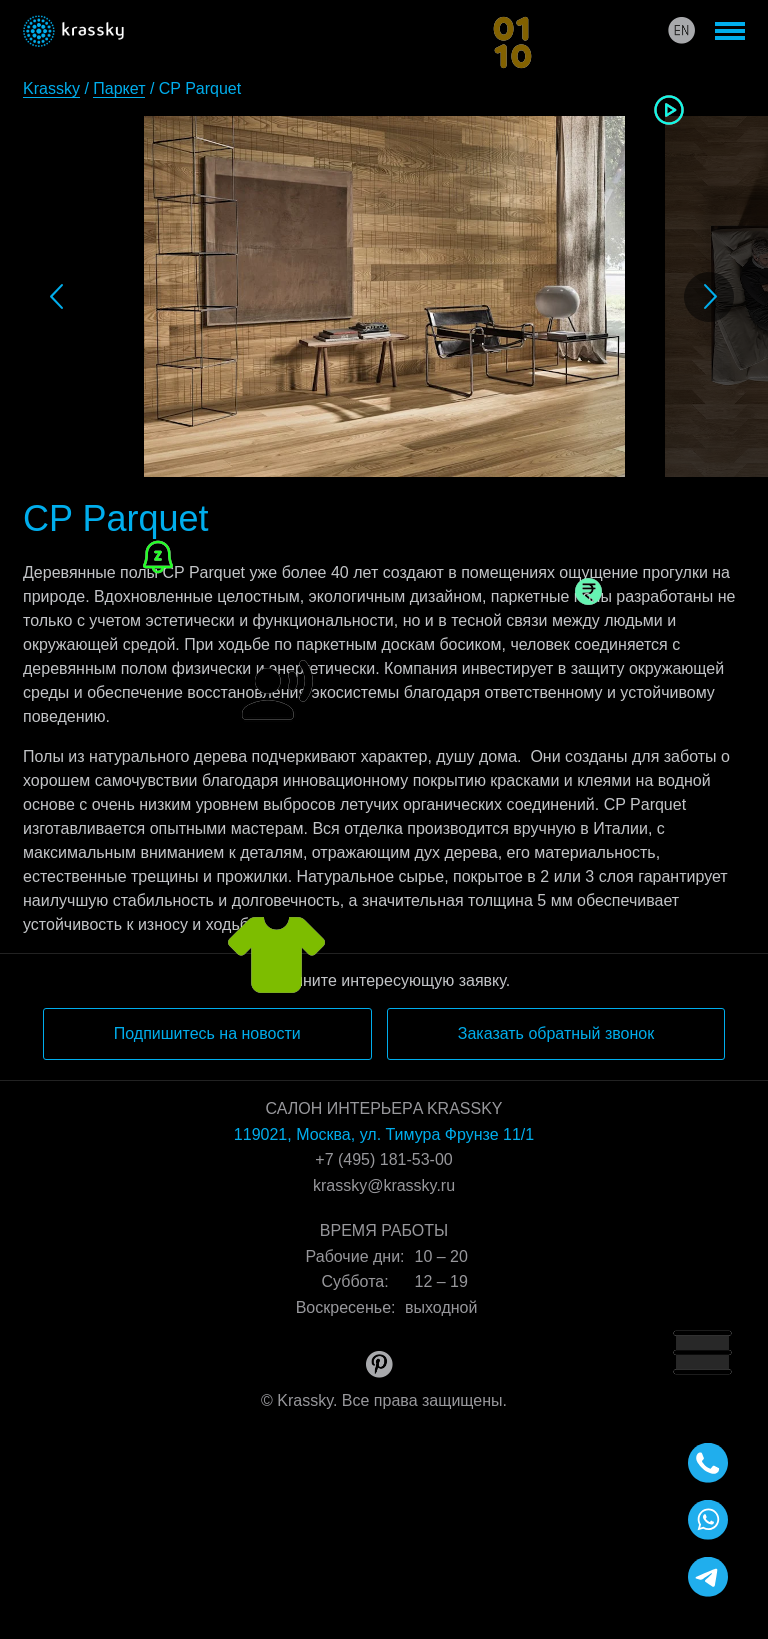 Image resolution: width=768 pixels, height=1639 pixels. What do you see at coordinates (588, 591) in the screenshot?
I see `view price in Indian rupees` at bounding box center [588, 591].